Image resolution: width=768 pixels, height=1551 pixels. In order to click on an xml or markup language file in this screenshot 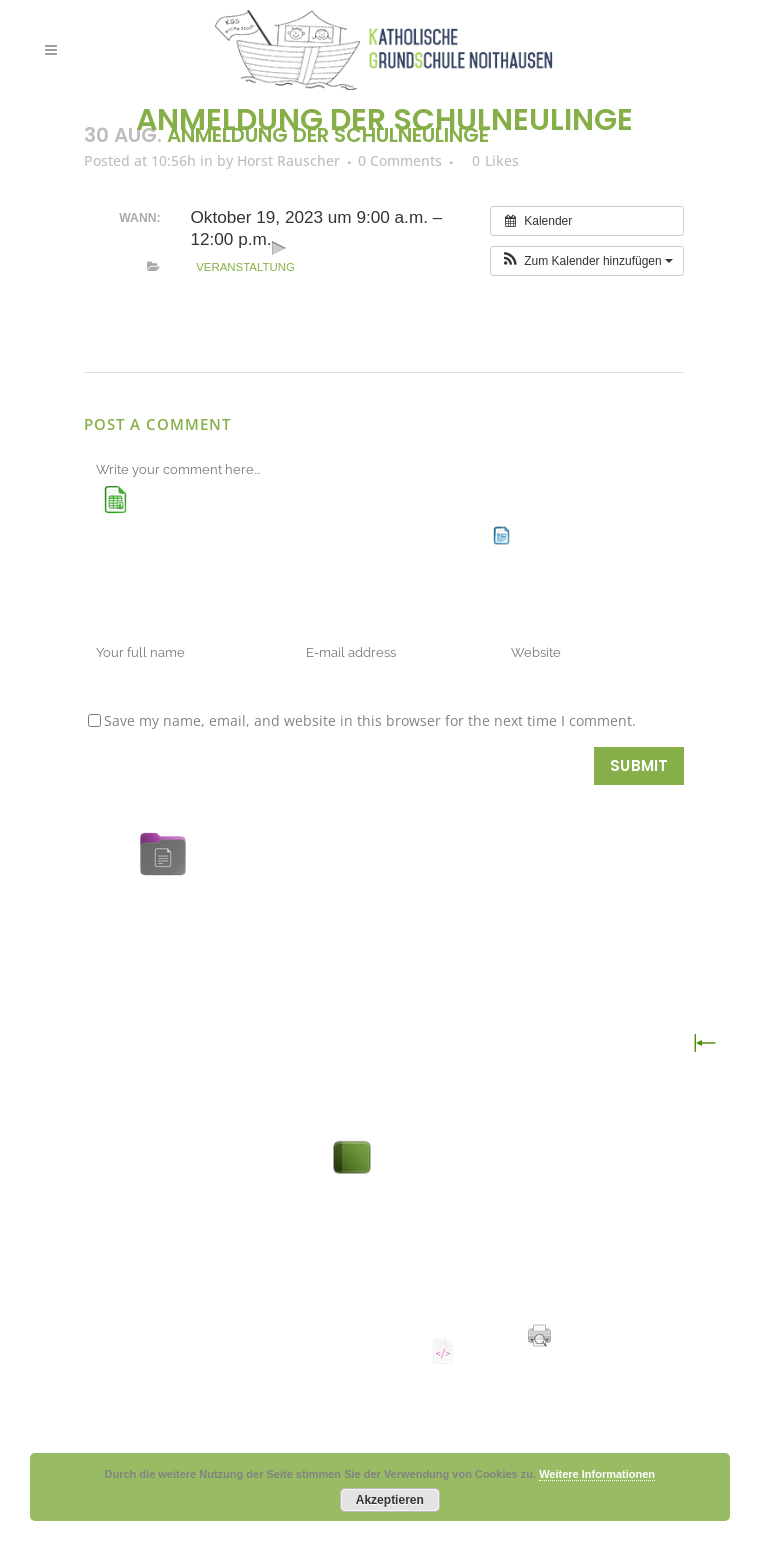, I will do `click(443, 1351)`.